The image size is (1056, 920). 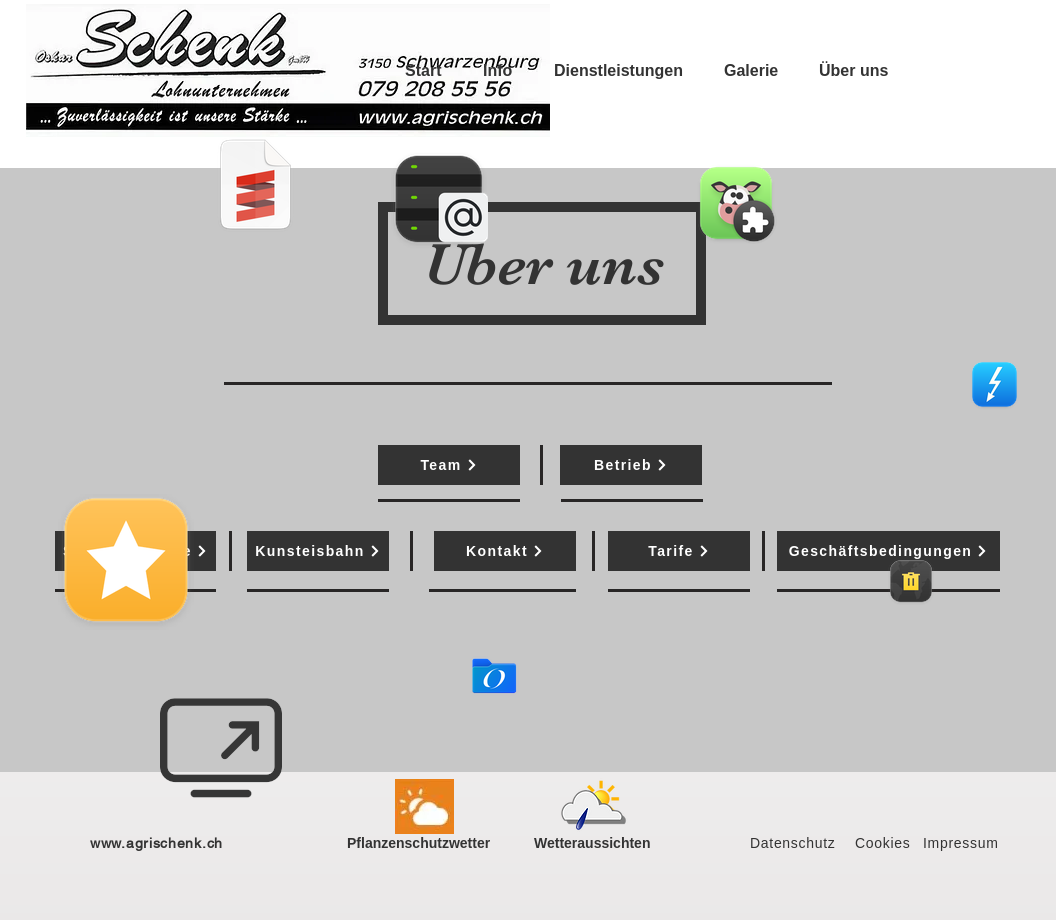 What do you see at coordinates (221, 744) in the screenshot?
I see `access desktop sharing settings` at bounding box center [221, 744].